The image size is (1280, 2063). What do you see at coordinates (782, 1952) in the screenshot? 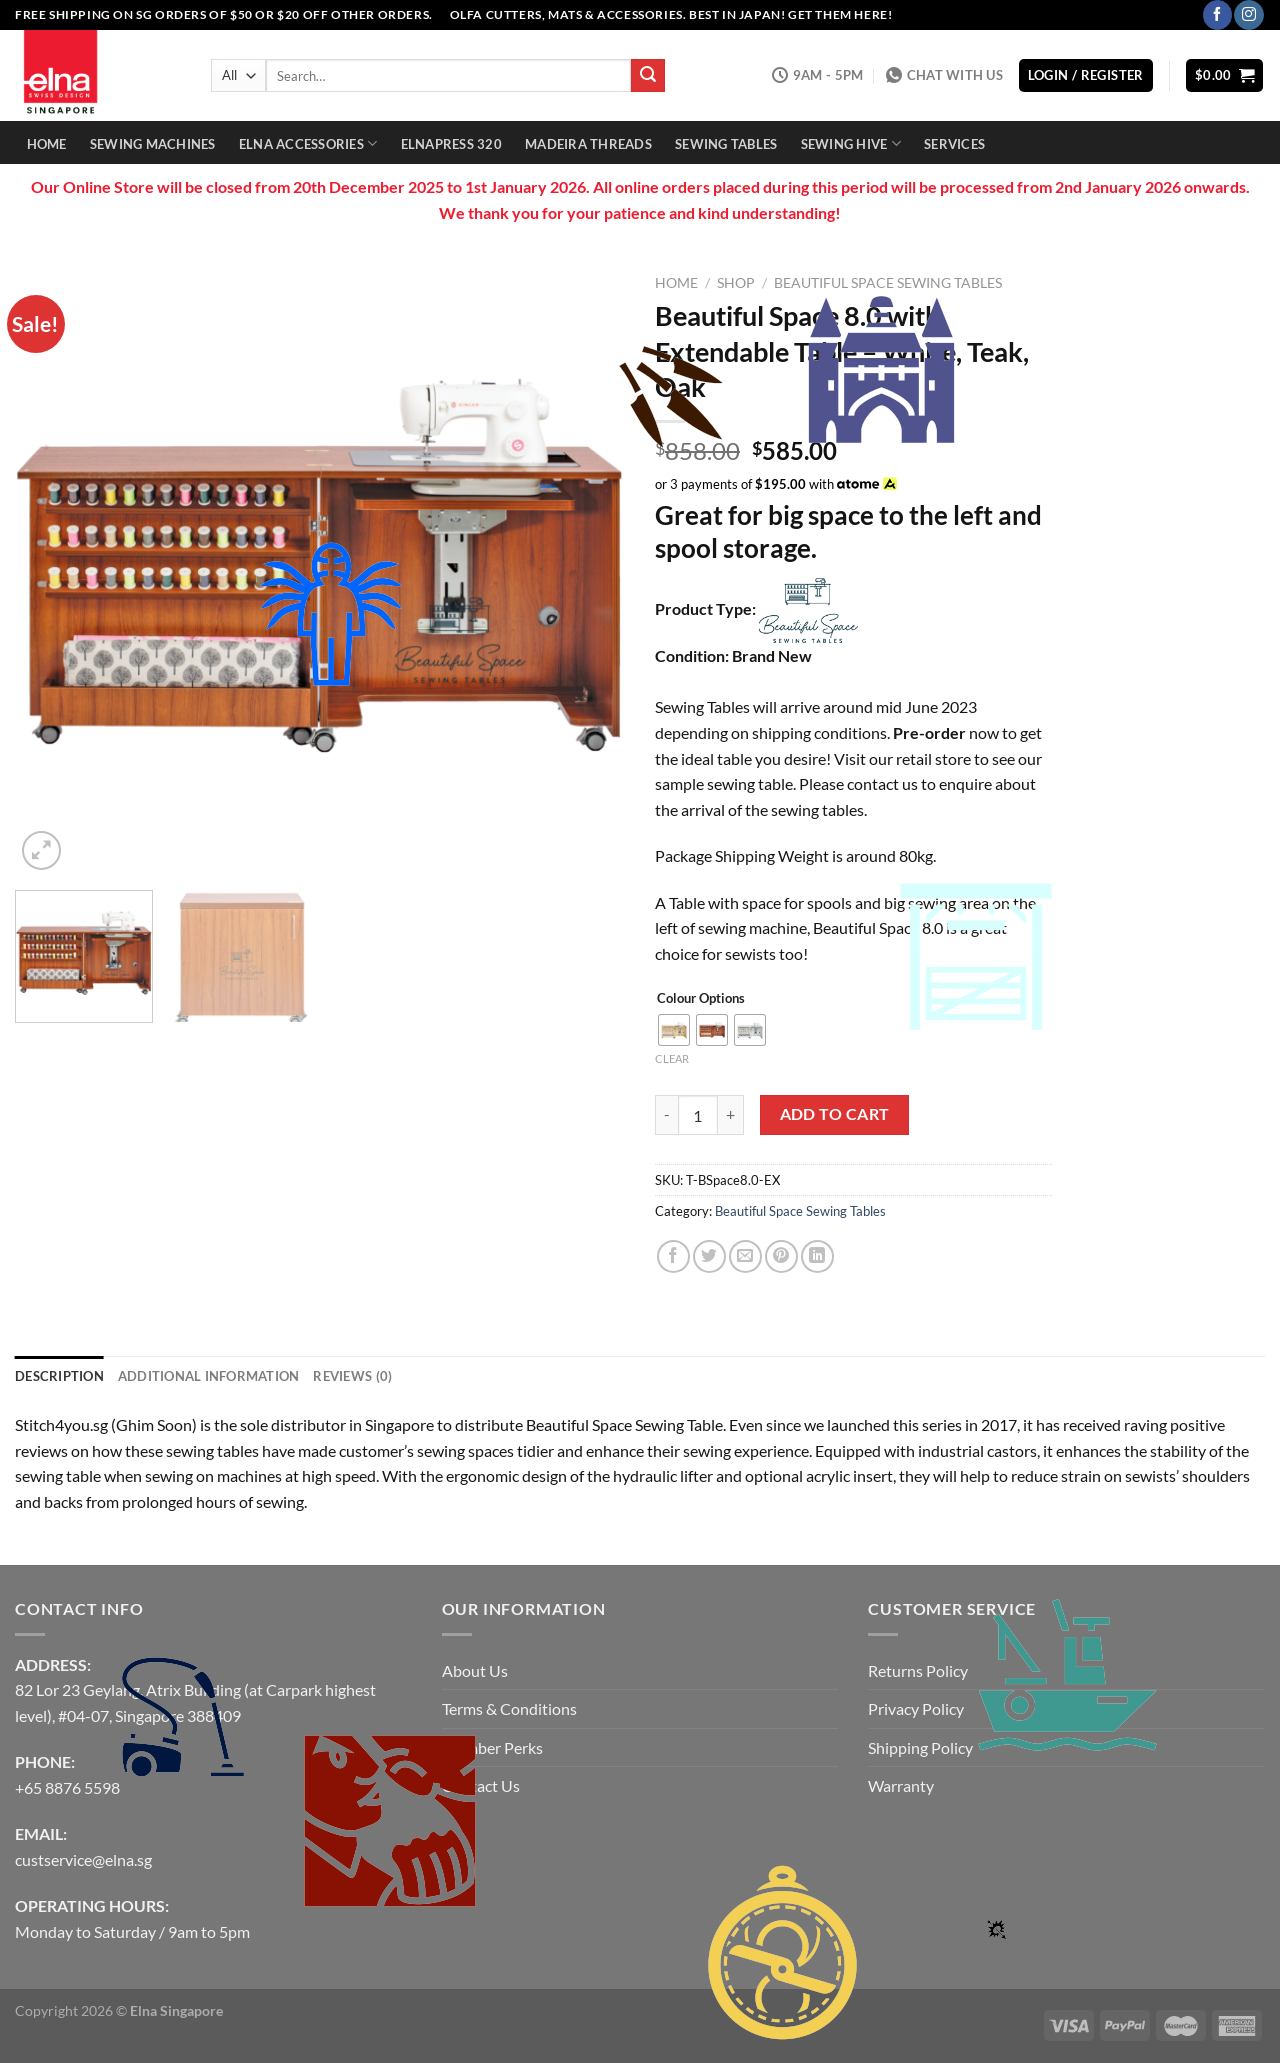
I see `navigate to astronomy or celestial tools` at bounding box center [782, 1952].